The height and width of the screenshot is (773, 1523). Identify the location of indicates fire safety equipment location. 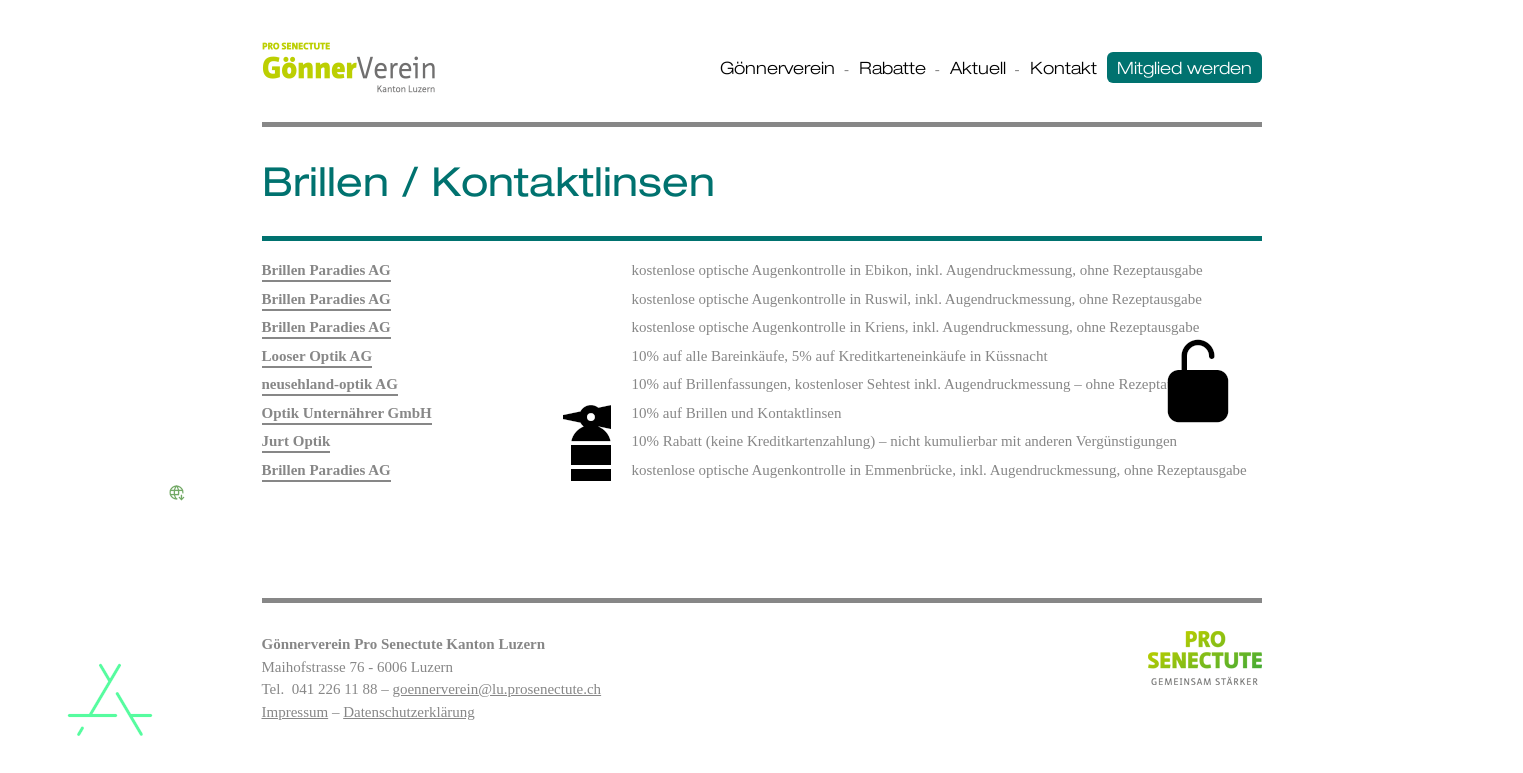
(591, 441).